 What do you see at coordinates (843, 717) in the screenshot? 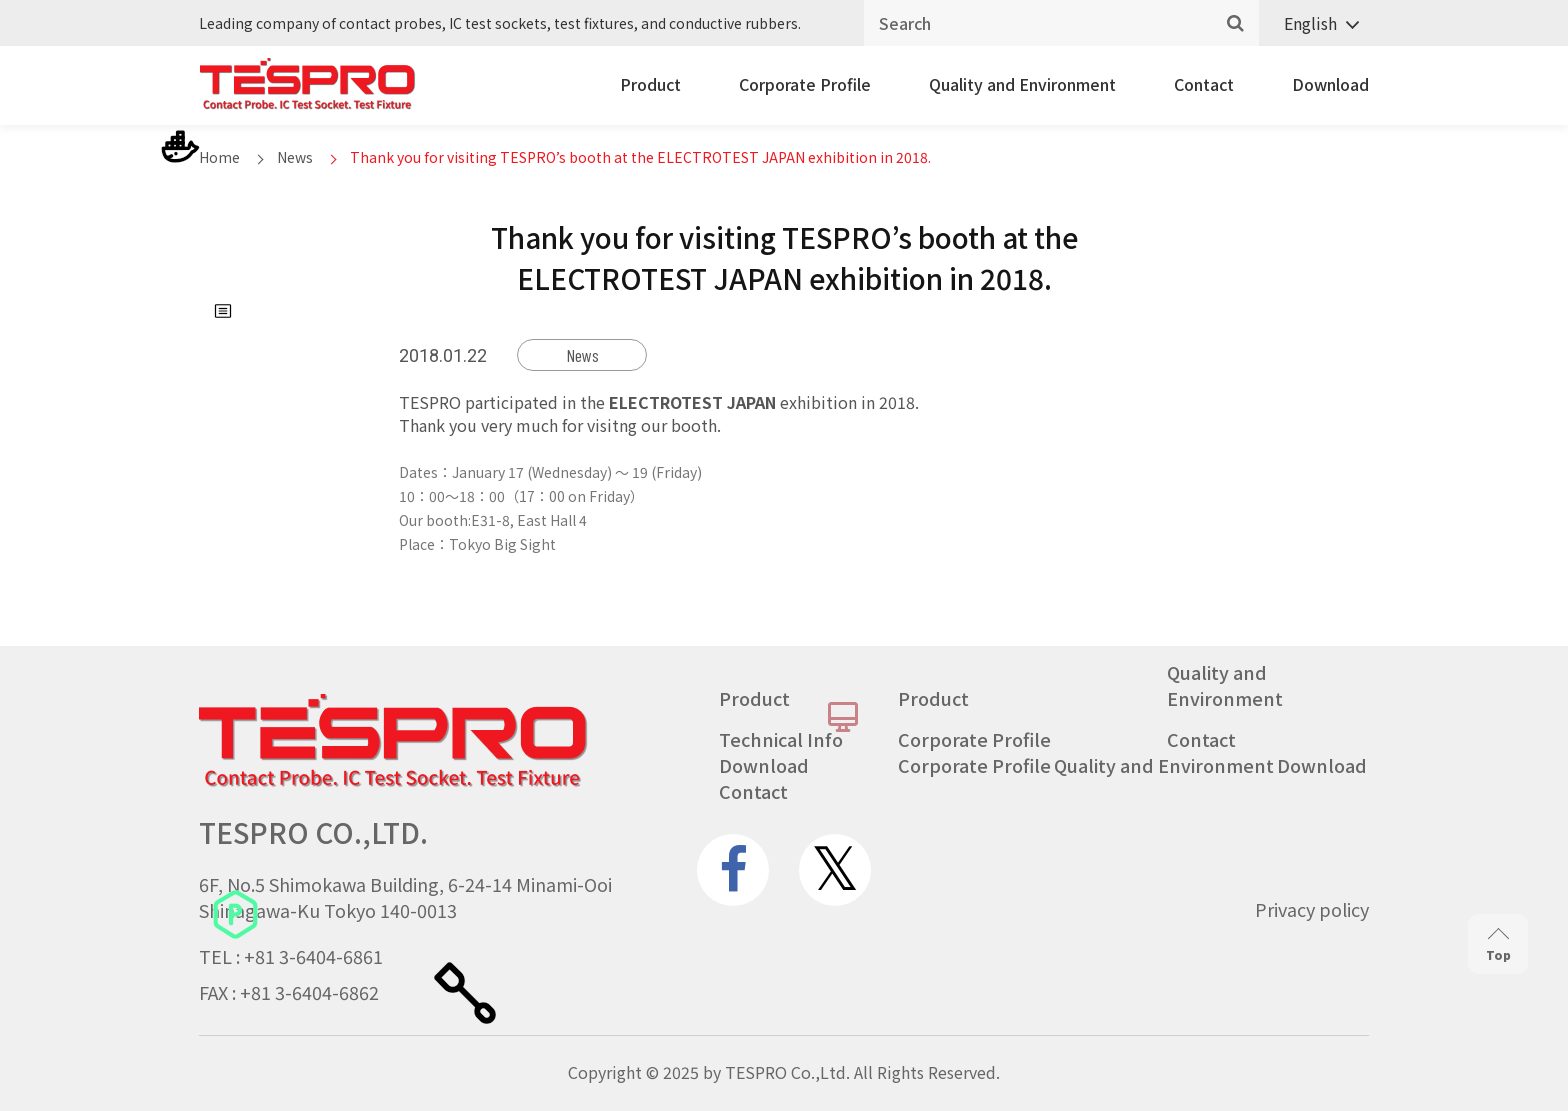
I see `view on desktop display` at bounding box center [843, 717].